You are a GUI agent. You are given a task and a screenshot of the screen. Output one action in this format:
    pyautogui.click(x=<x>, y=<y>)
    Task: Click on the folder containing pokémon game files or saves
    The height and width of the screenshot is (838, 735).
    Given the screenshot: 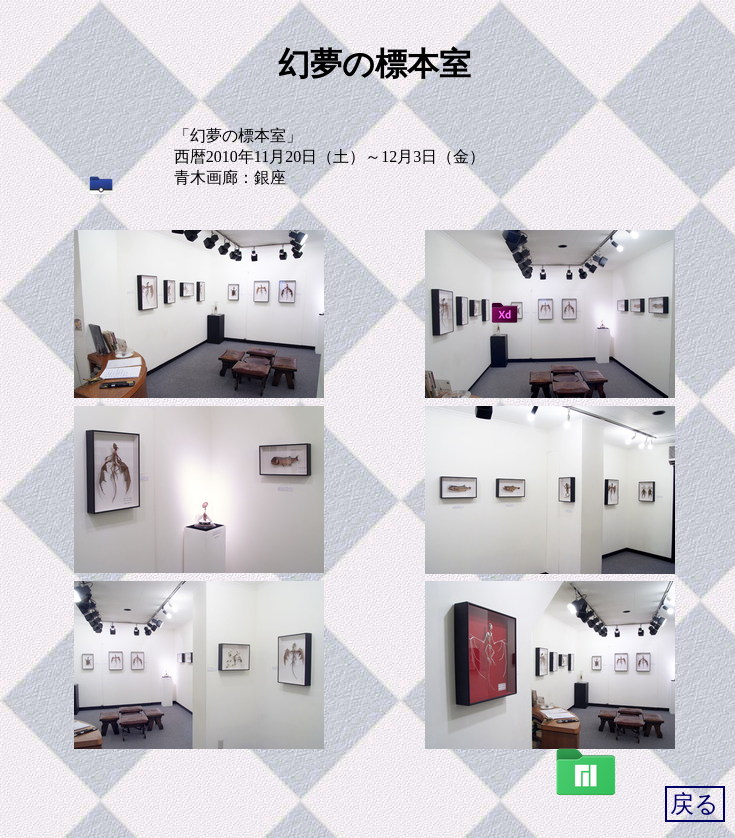 What is the action you would take?
    pyautogui.click(x=101, y=186)
    